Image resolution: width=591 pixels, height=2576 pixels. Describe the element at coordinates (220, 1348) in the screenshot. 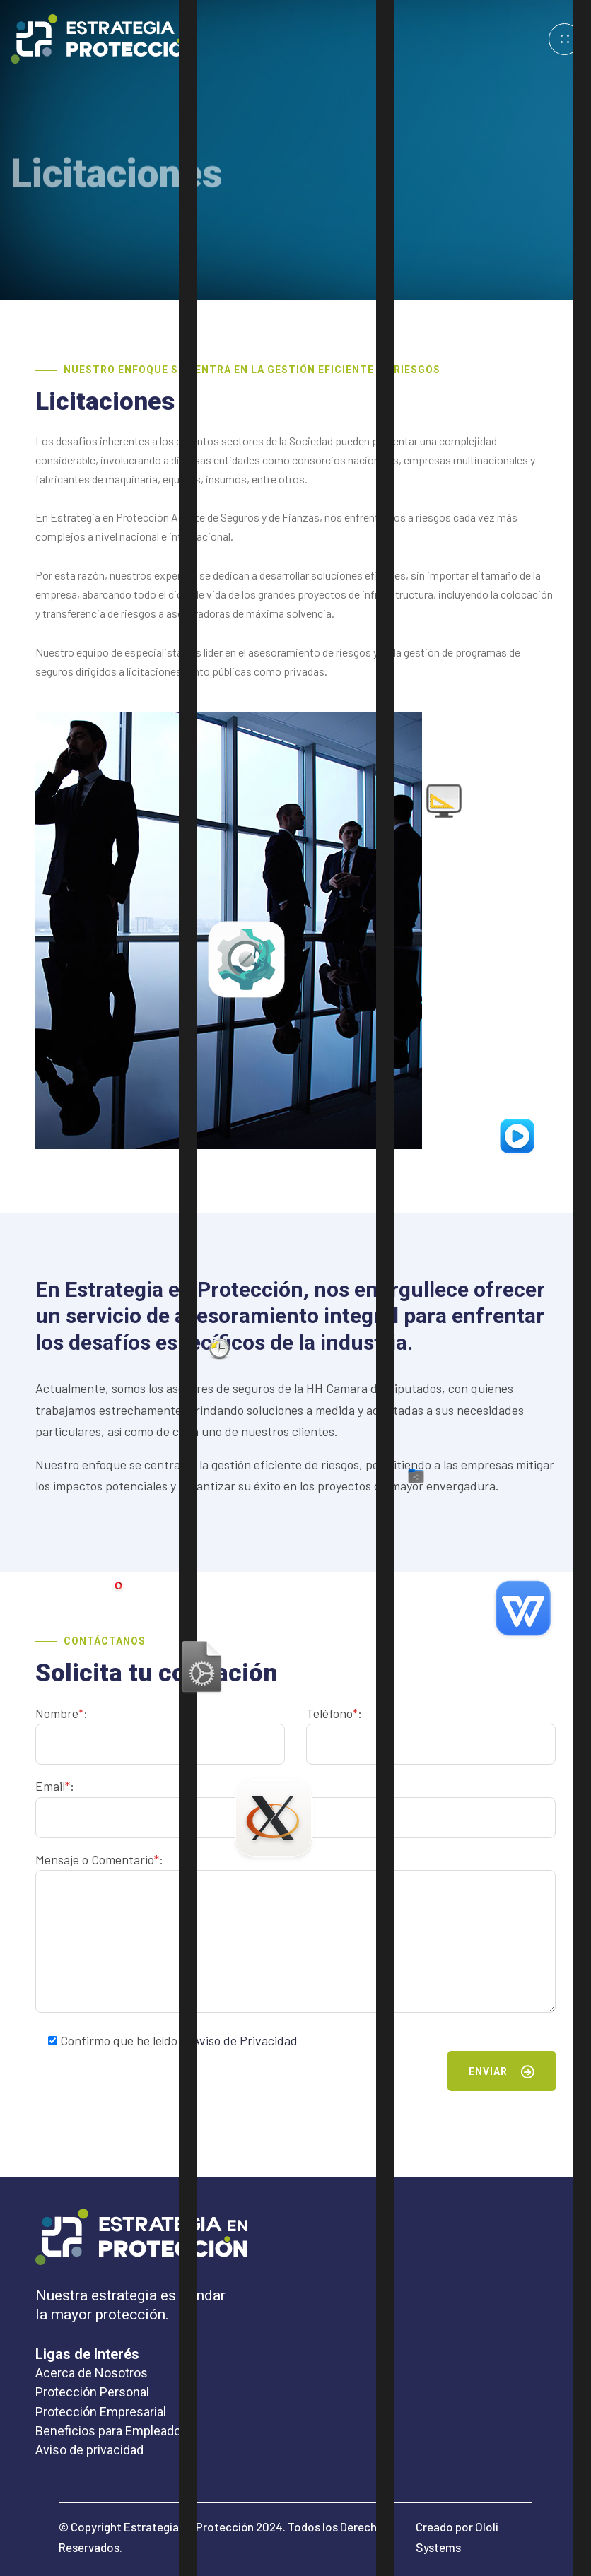

I see `open recently accessed documents` at that location.